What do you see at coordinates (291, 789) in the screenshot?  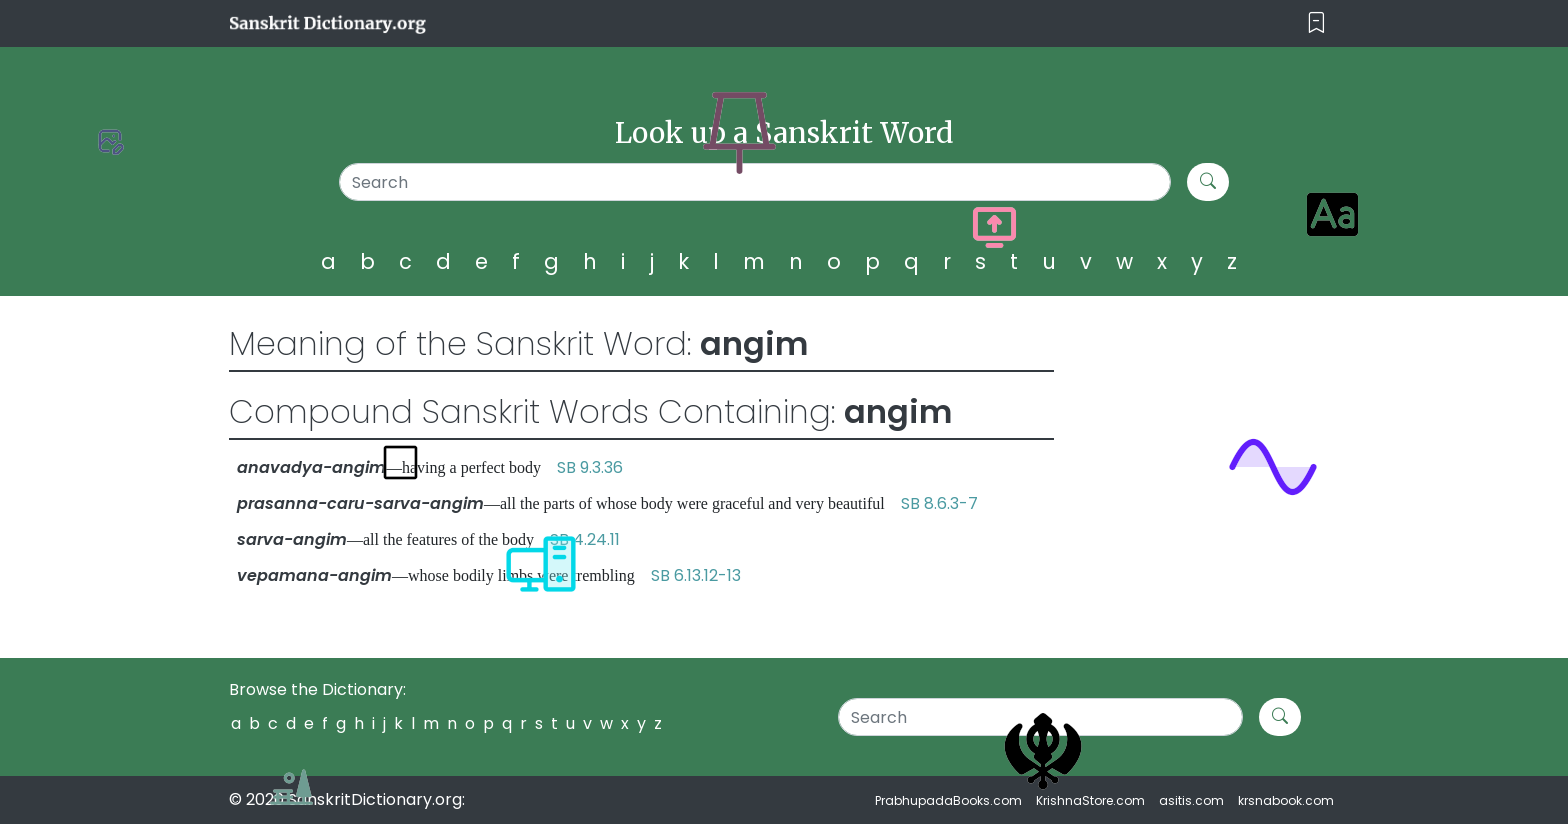 I see `view nearby parks or green spaces` at bounding box center [291, 789].